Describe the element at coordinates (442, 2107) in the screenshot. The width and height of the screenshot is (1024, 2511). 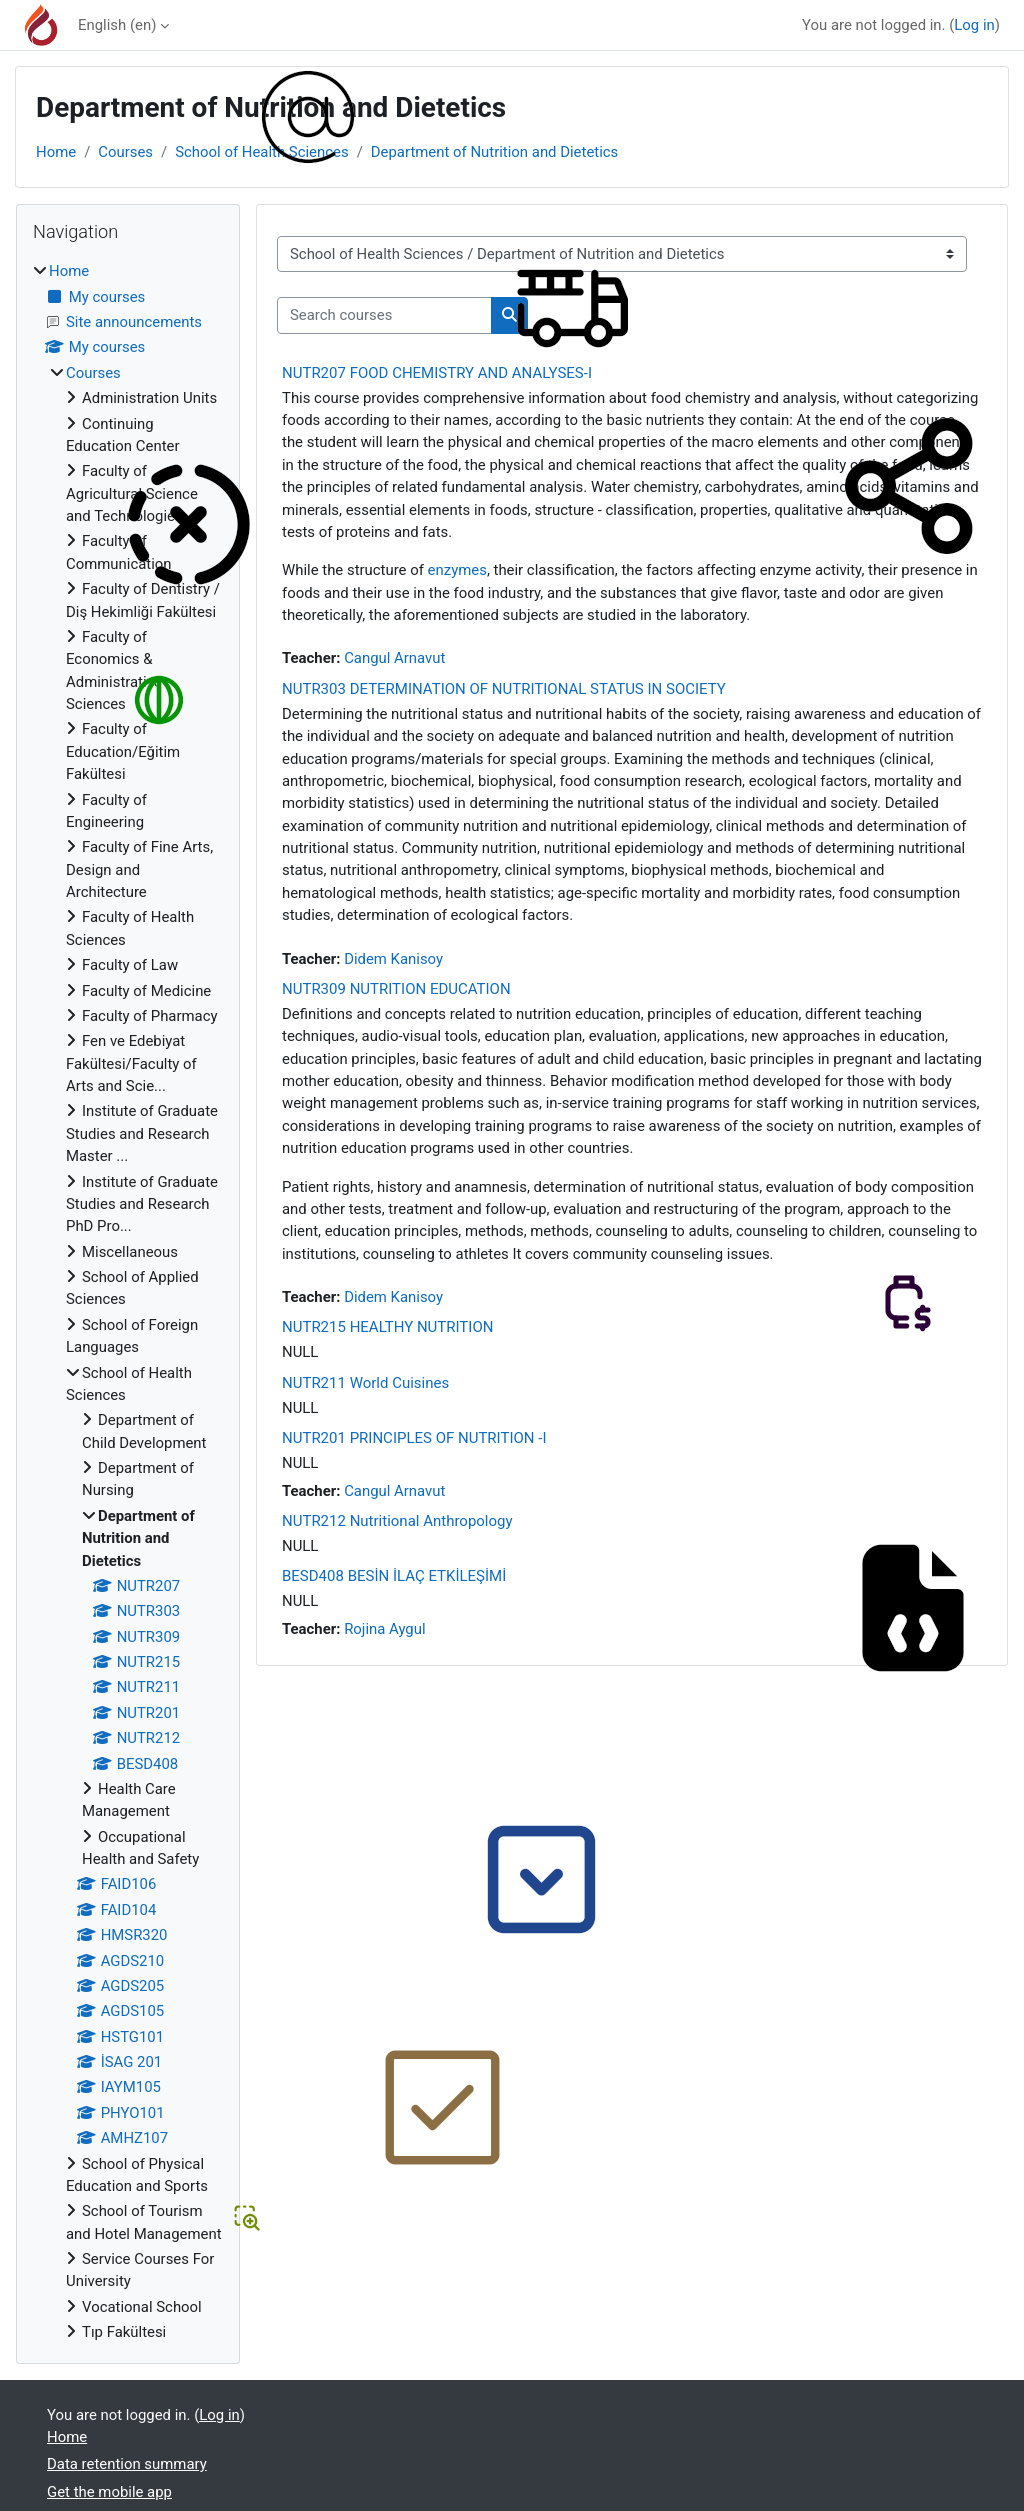
I see `select or confirm an option` at that location.